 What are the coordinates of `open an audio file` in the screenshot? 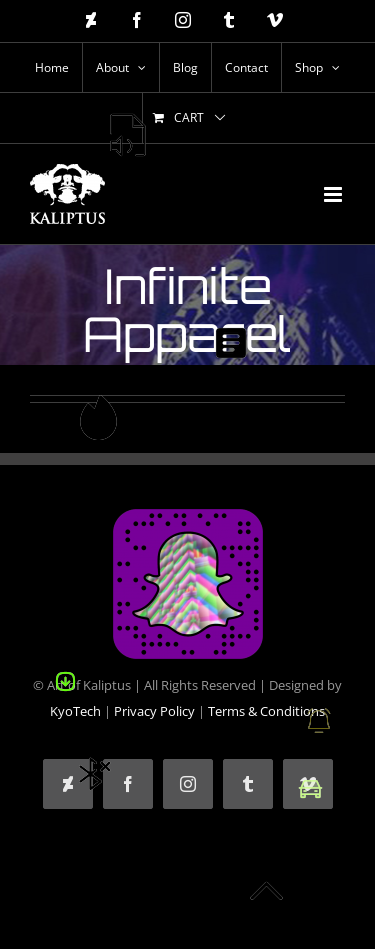 It's located at (128, 135).